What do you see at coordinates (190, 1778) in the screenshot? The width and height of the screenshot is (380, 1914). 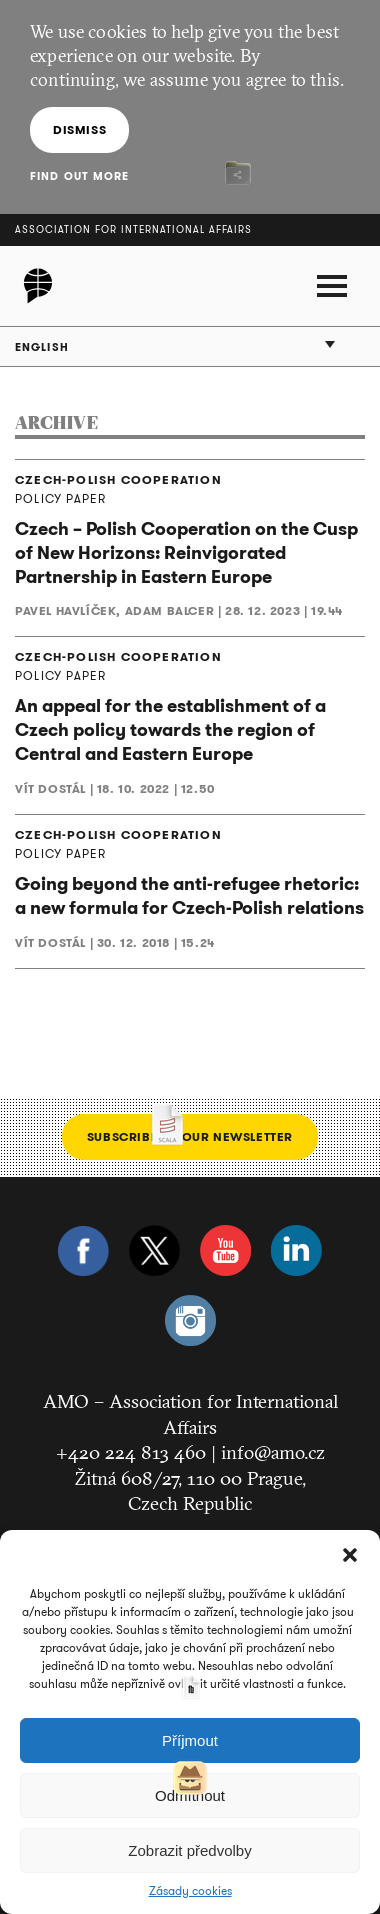 I see `open d-spy application for debugging d-bus` at bounding box center [190, 1778].